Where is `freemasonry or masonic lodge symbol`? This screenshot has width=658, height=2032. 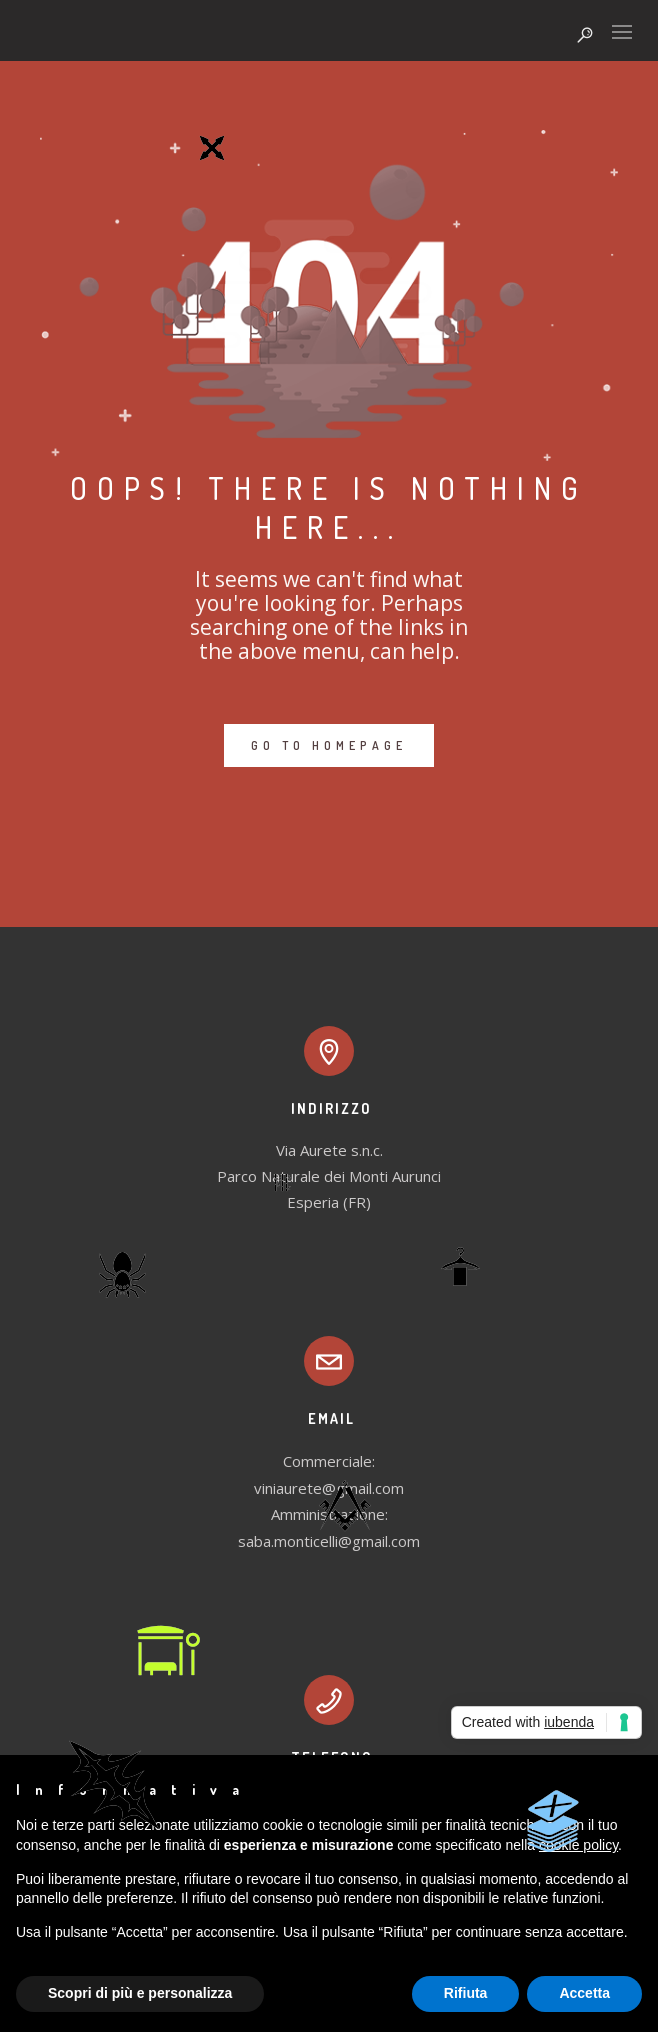
freemasonry or masonic lodge symbol is located at coordinates (345, 1506).